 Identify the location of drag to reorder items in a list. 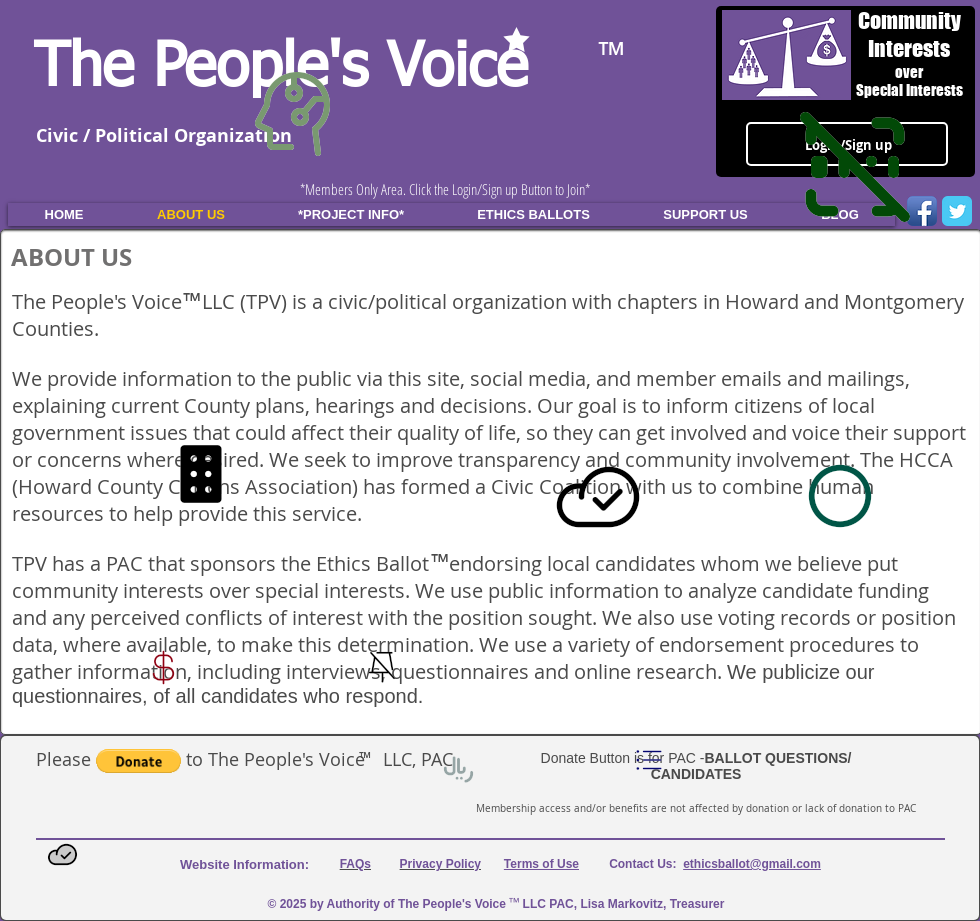
(201, 474).